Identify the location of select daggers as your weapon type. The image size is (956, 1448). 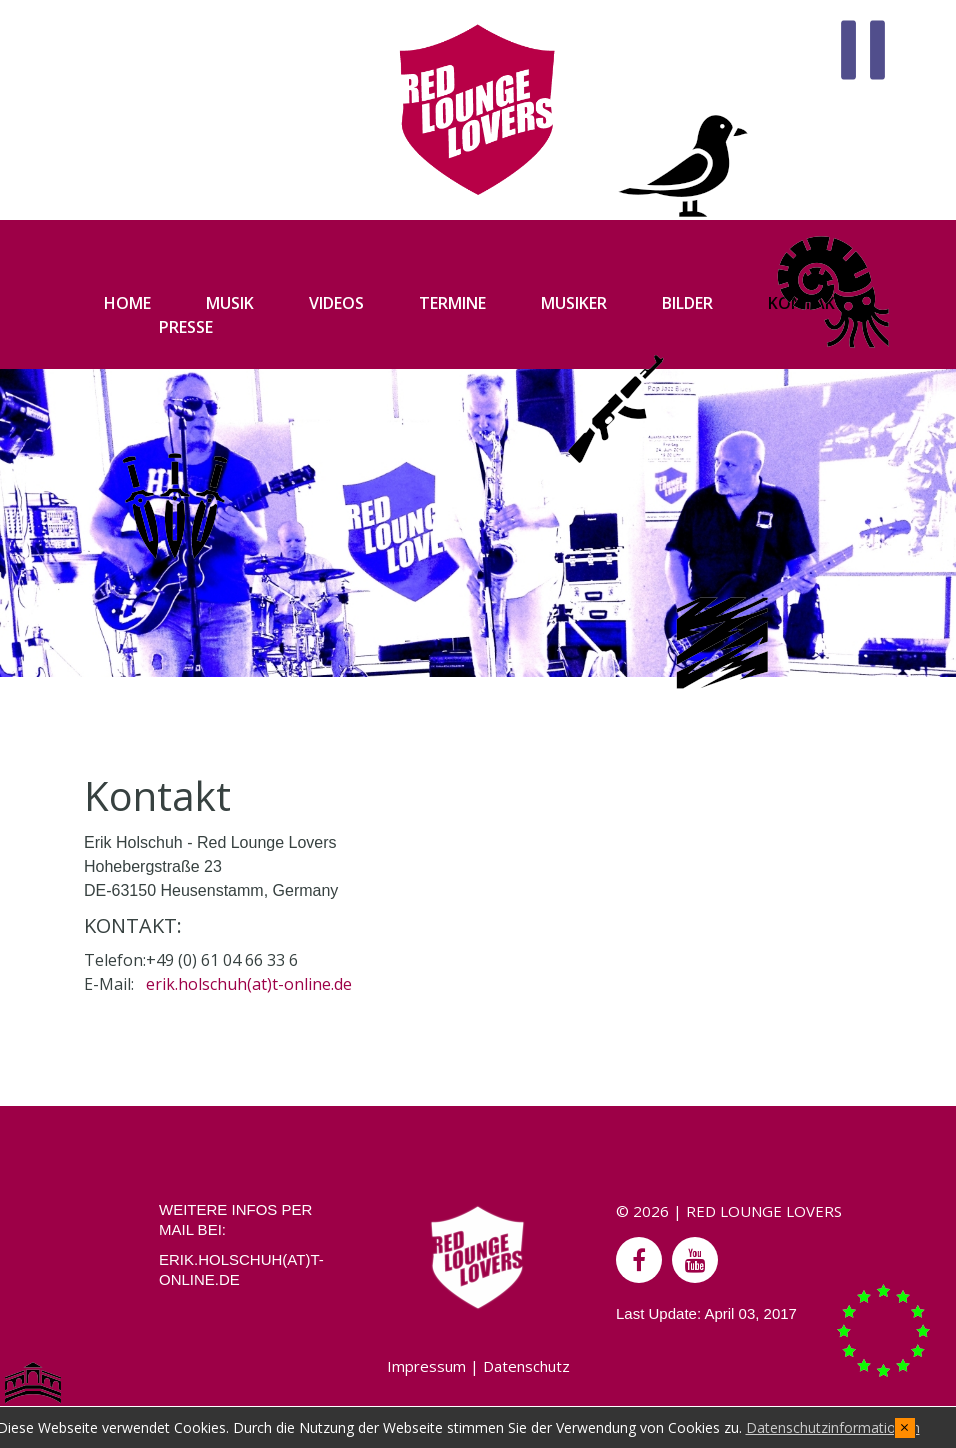
(175, 506).